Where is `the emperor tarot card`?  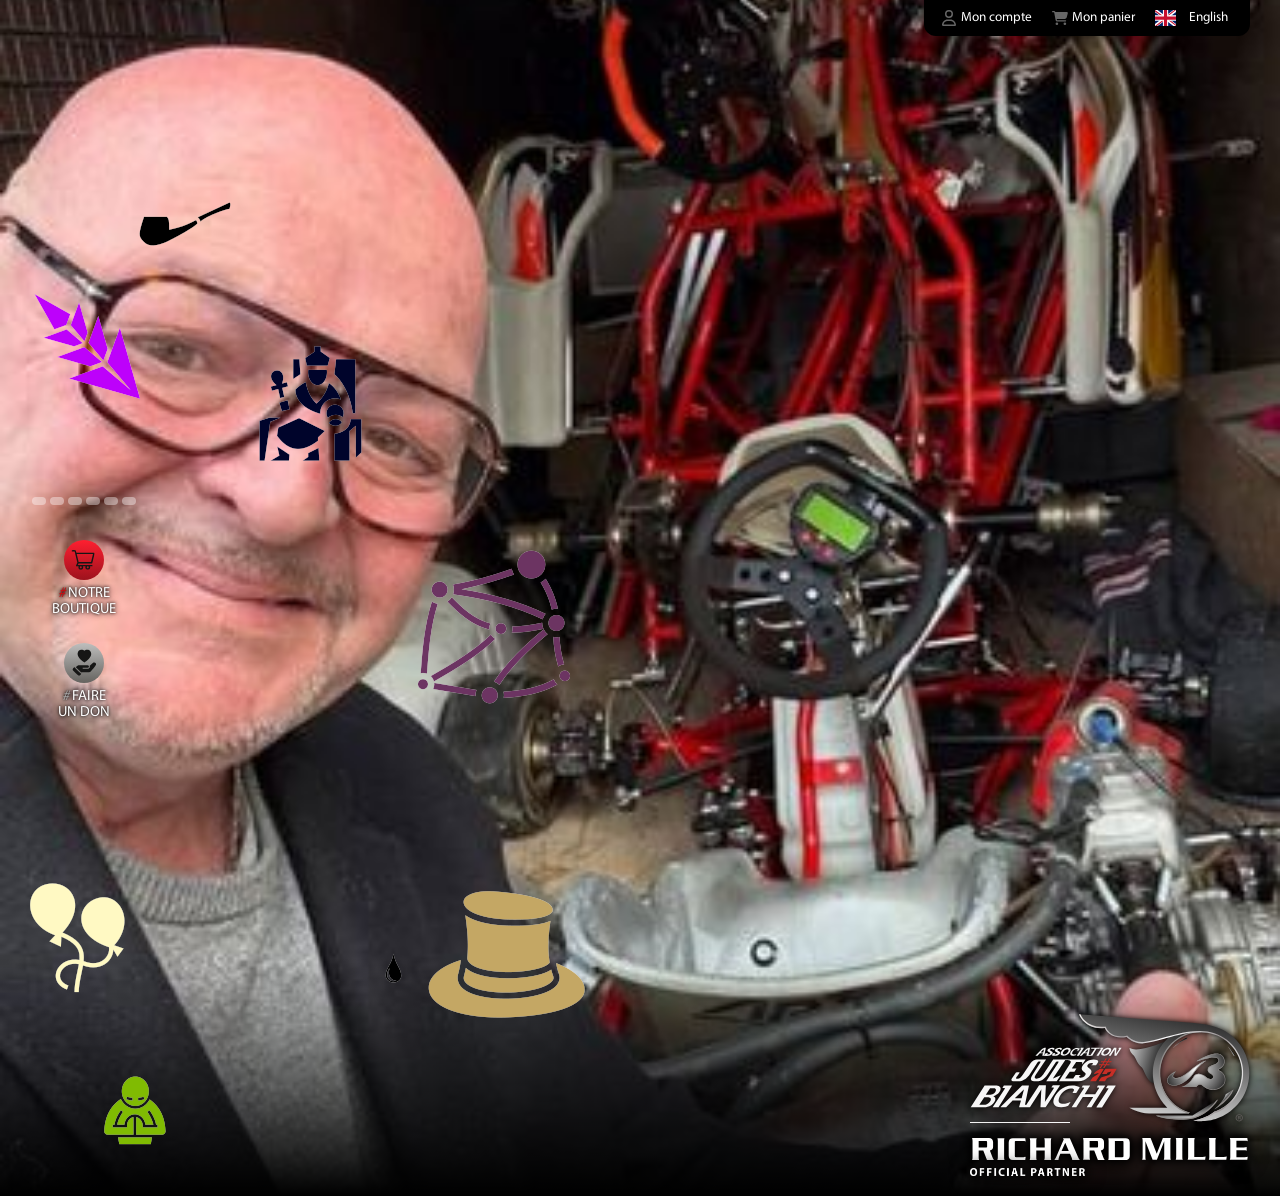 the emperor tarot card is located at coordinates (310, 403).